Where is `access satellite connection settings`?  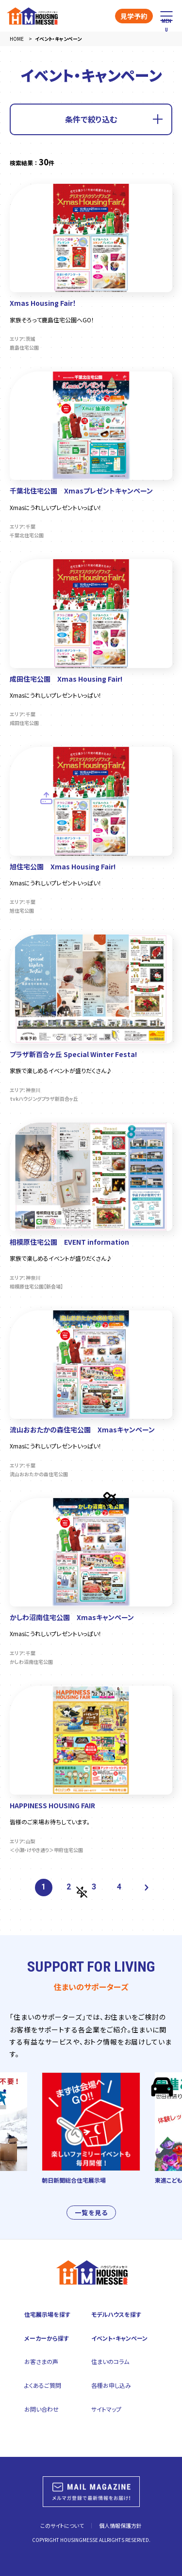
access satellite connection settings is located at coordinates (109, 1500).